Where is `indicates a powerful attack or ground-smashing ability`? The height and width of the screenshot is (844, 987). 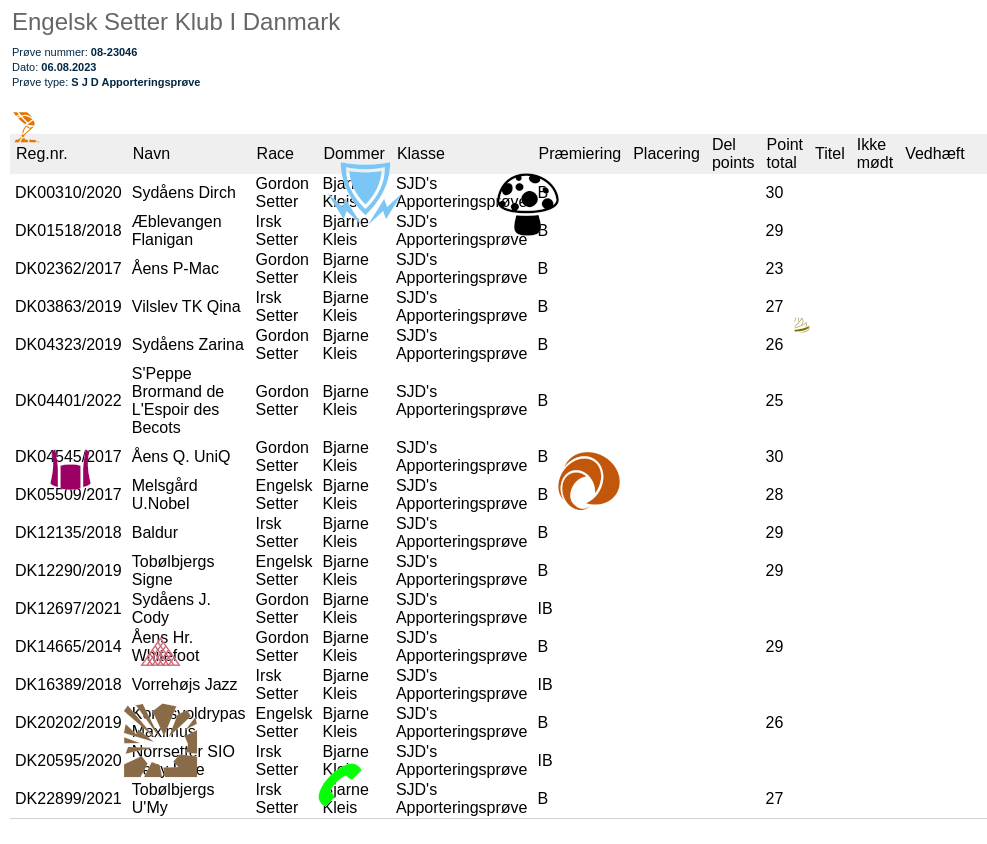
indicates a powerful attack or ground-smashing ability is located at coordinates (160, 740).